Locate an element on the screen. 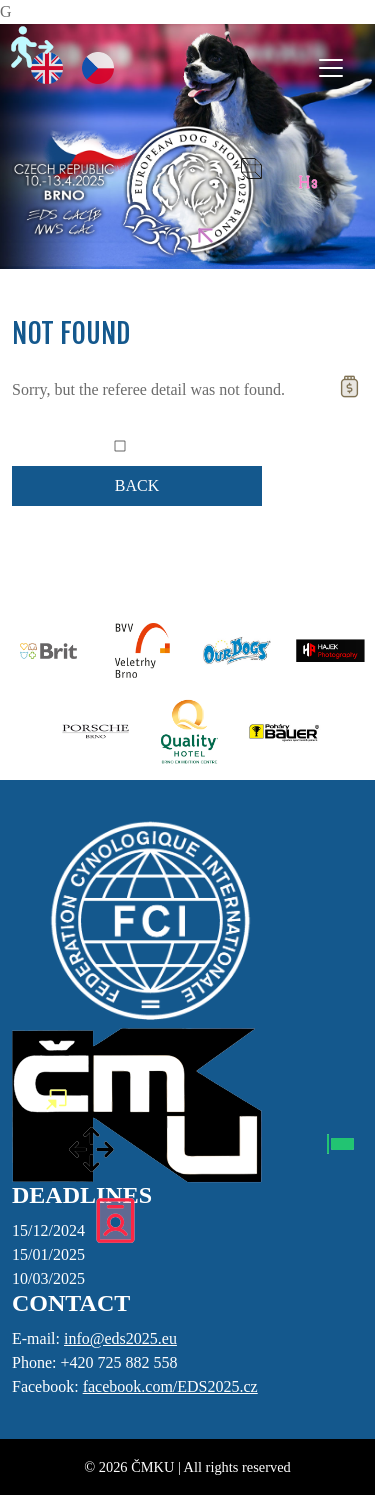 This screenshot has height=1495, width=375. exit or leave current area is located at coordinates (32, 47).